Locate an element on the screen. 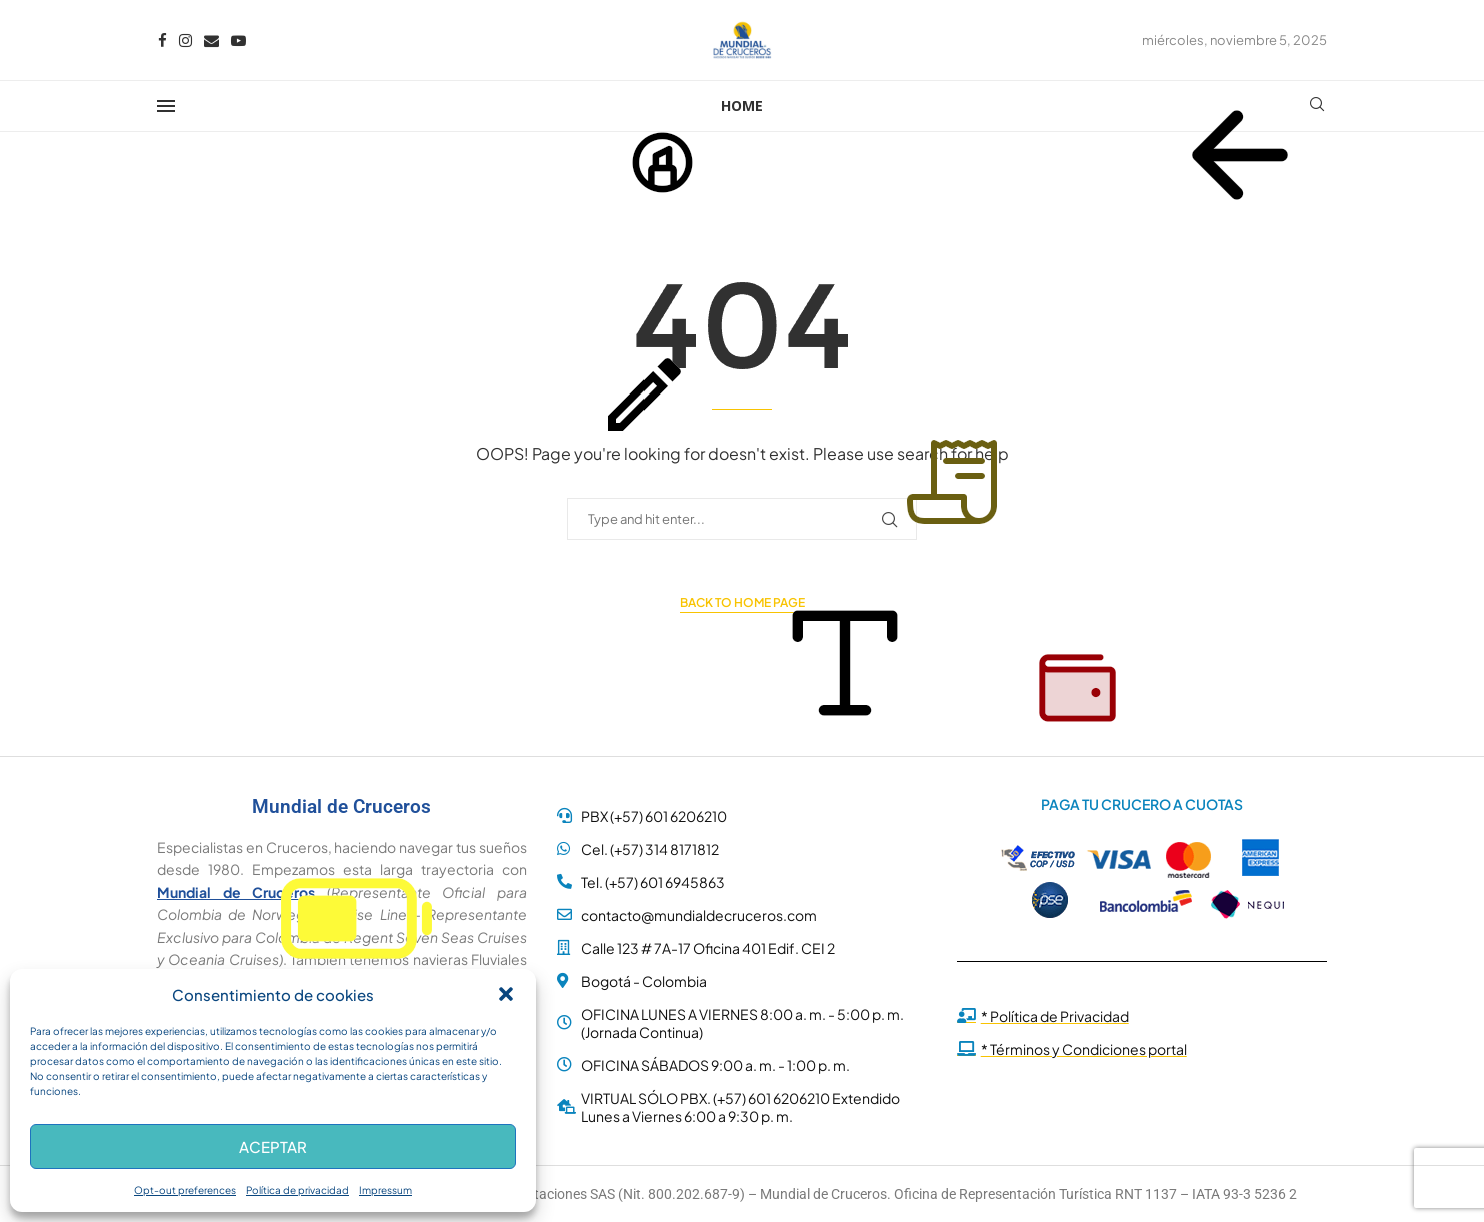 This screenshot has height=1222, width=1484. edit this item is located at coordinates (644, 394).